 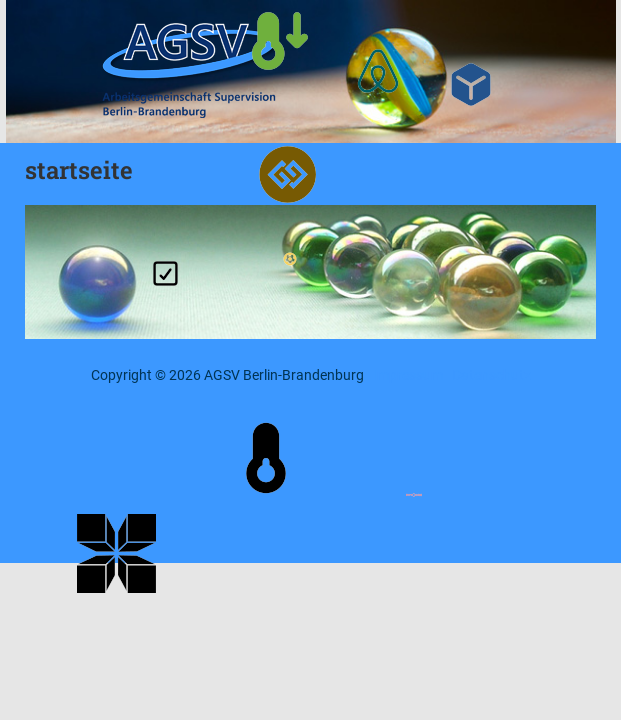 I want to click on roll a six-sided die, so click(x=471, y=84).